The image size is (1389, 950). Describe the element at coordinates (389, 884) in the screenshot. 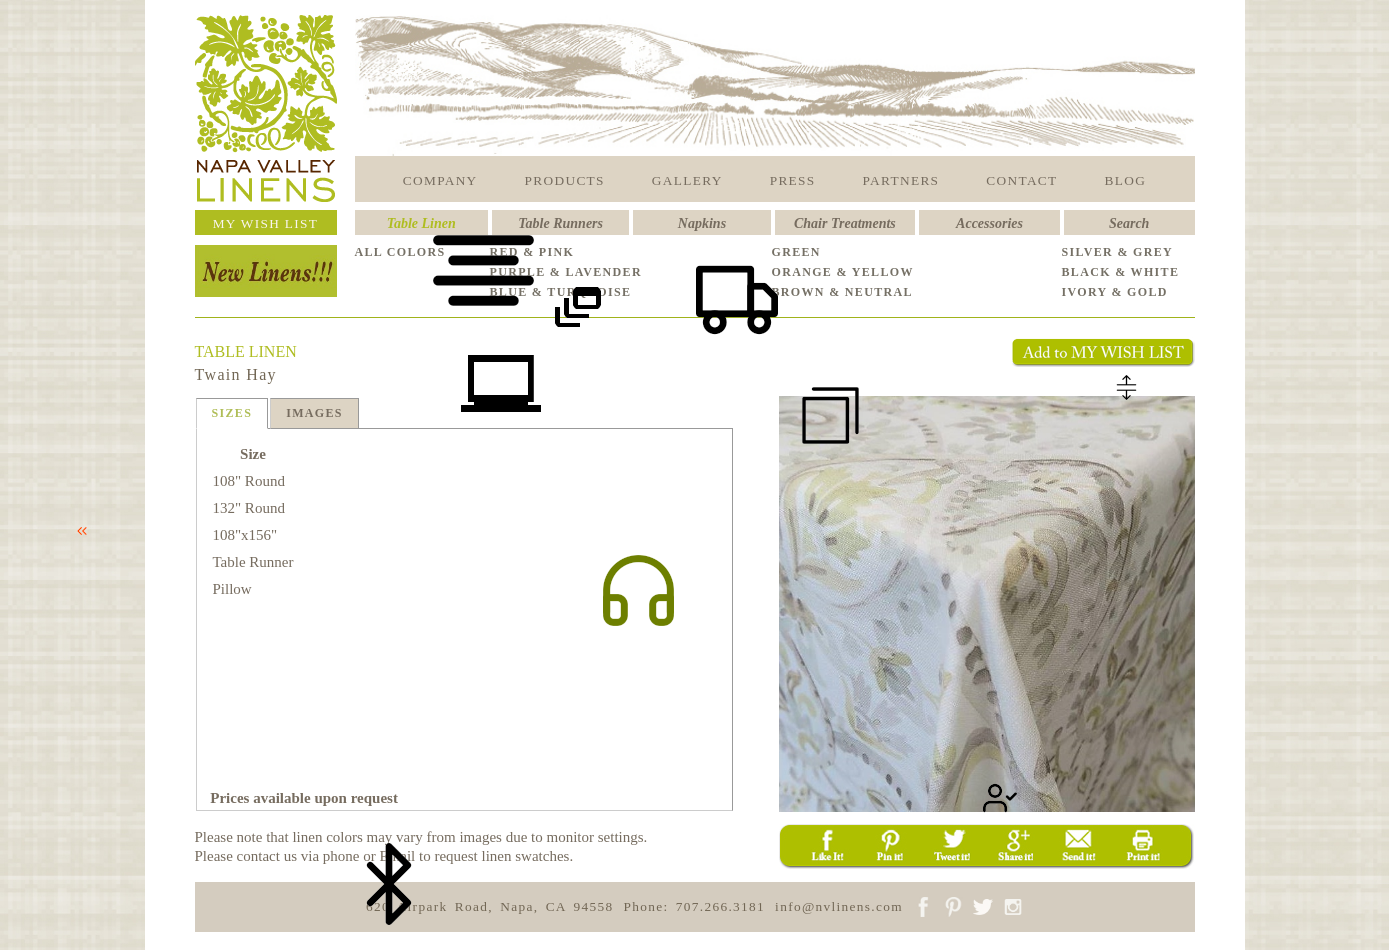

I see `toggle bluetooth connectivity` at that location.